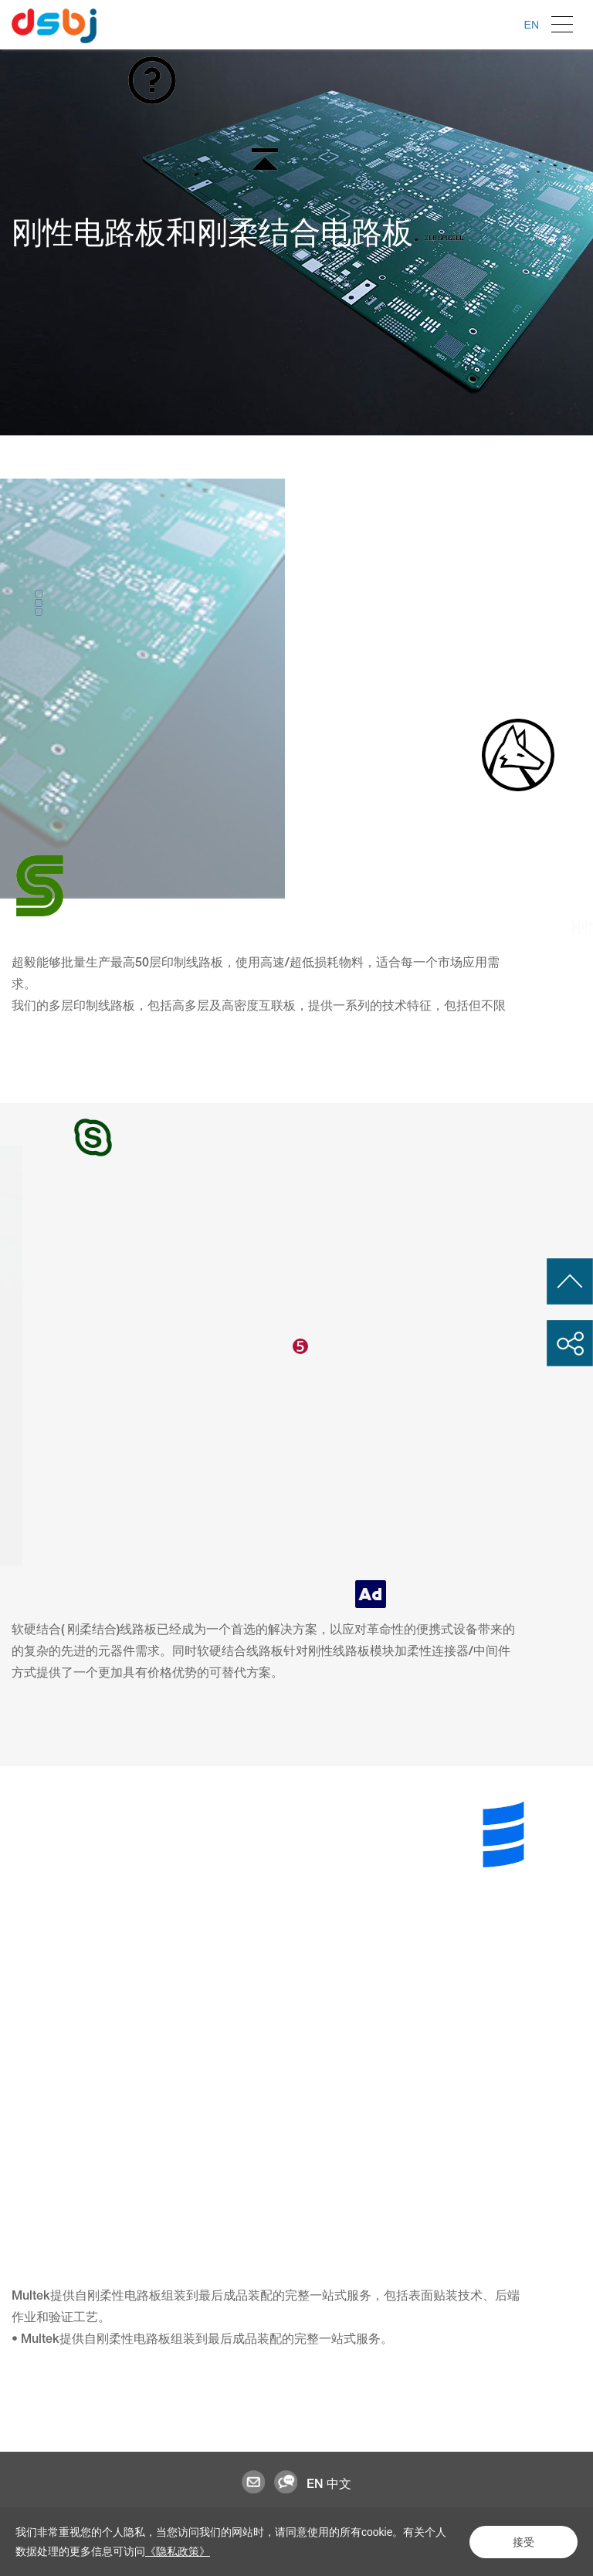 The image size is (593, 2576). What do you see at coordinates (39, 603) in the screenshot?
I see `blackmagic design company logo` at bounding box center [39, 603].